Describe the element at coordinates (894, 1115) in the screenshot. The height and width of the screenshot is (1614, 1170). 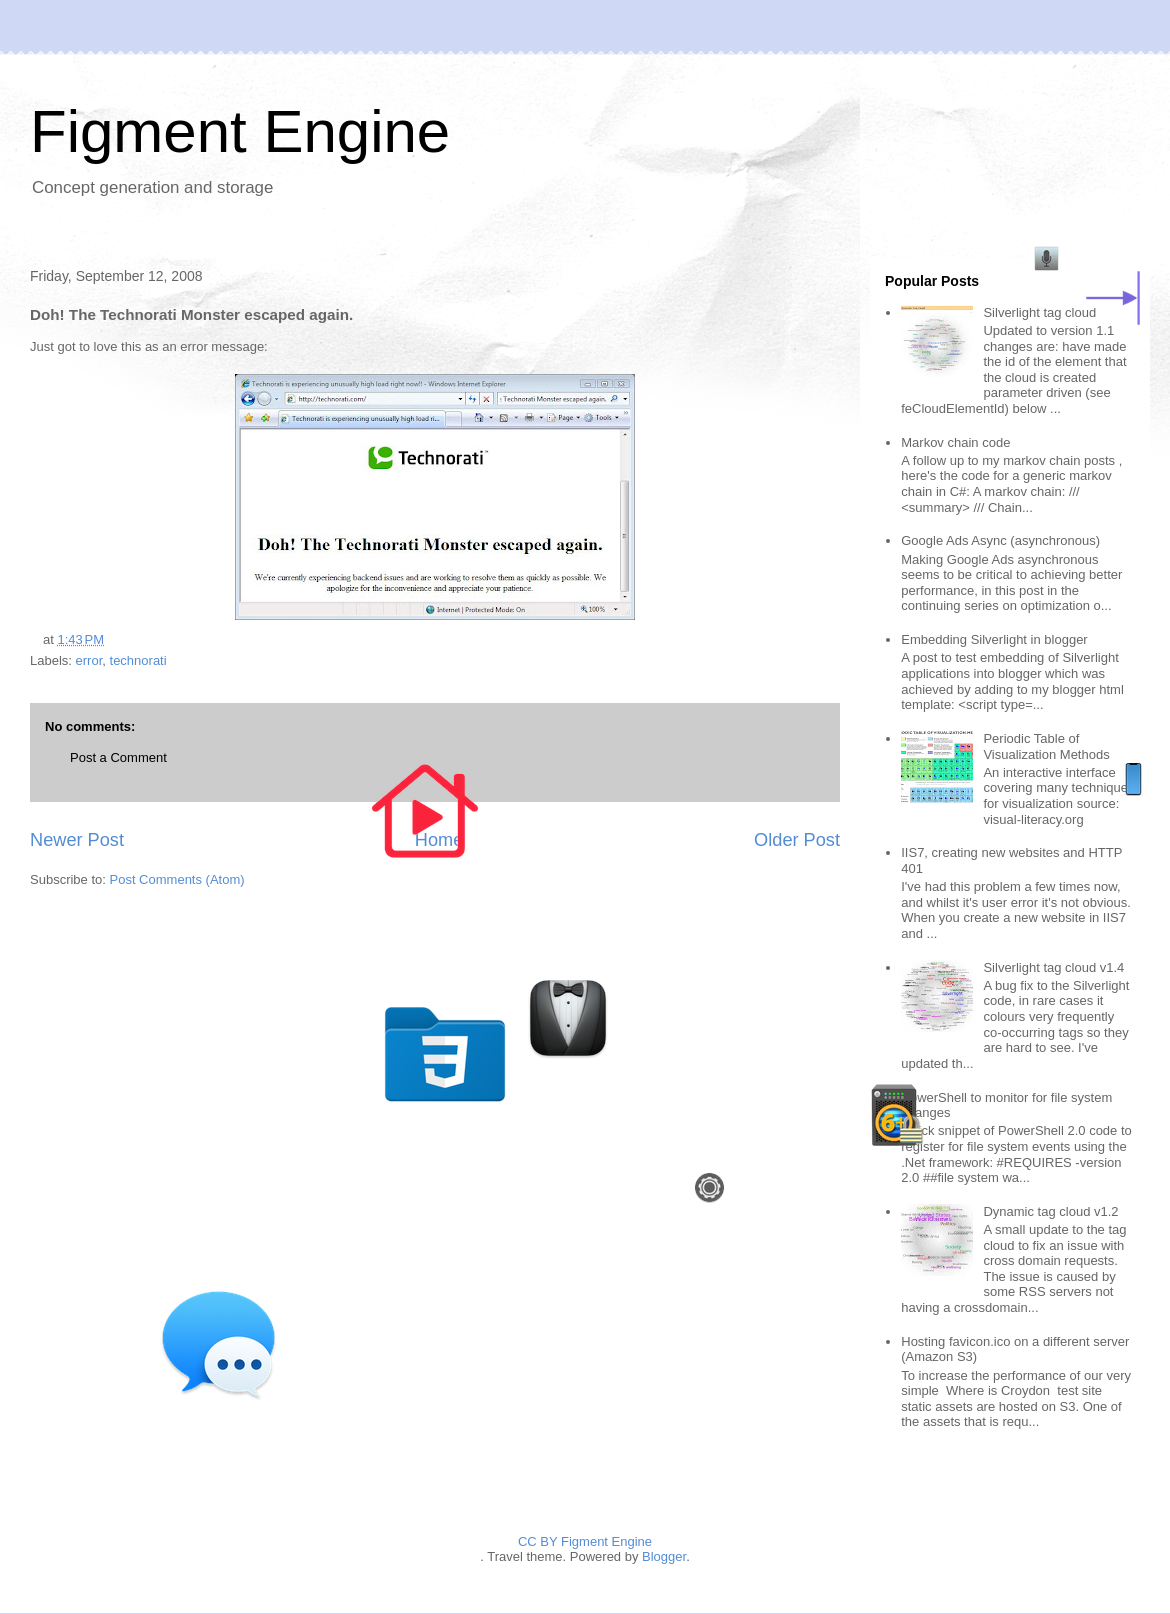
I see `locked RAID 6+ storage array` at that location.